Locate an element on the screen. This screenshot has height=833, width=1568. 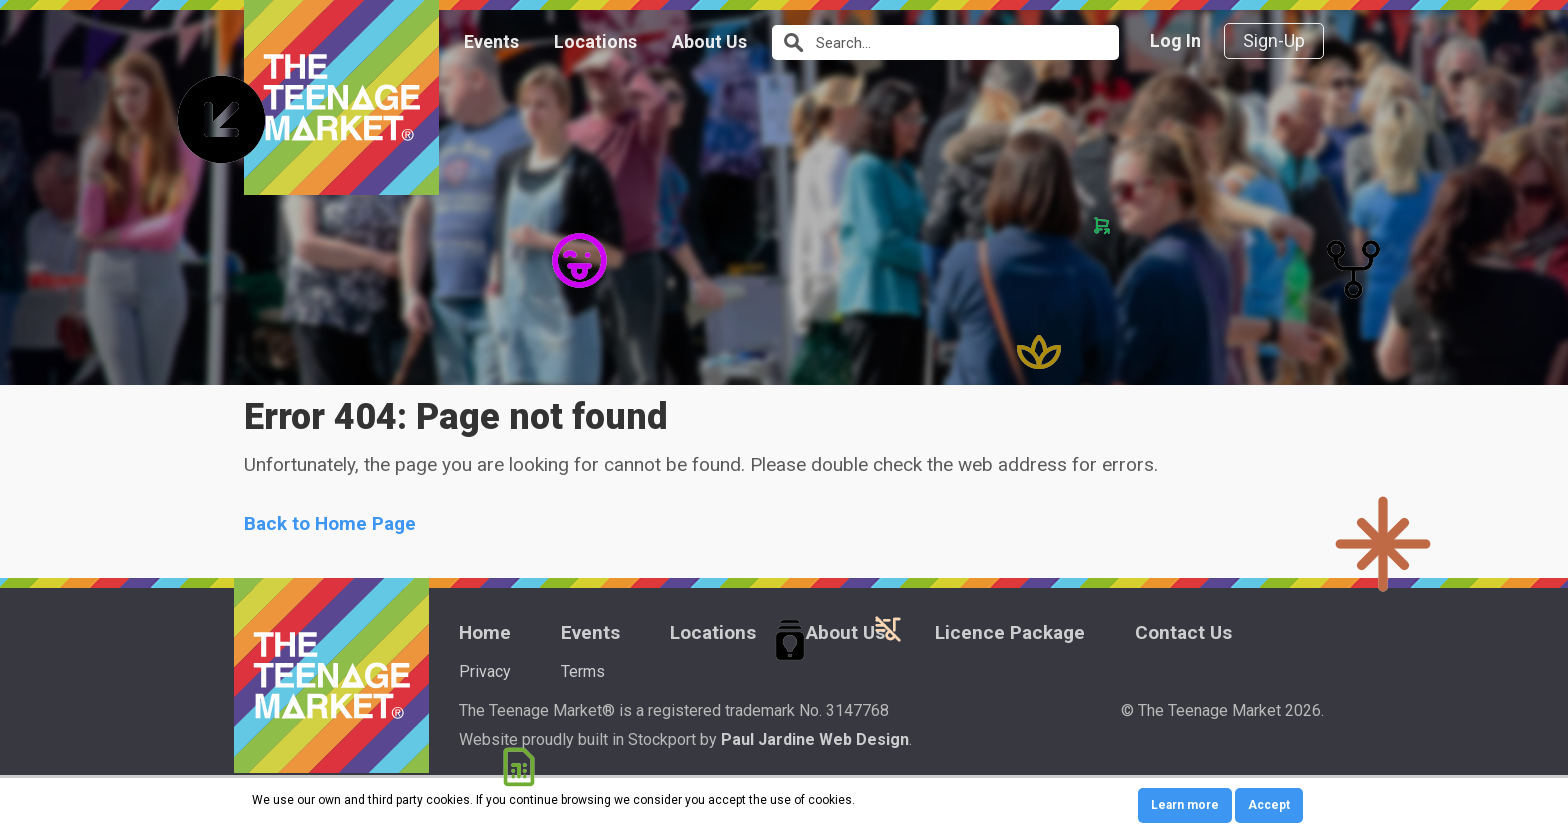
set or view your north star goal is located at coordinates (1383, 544).